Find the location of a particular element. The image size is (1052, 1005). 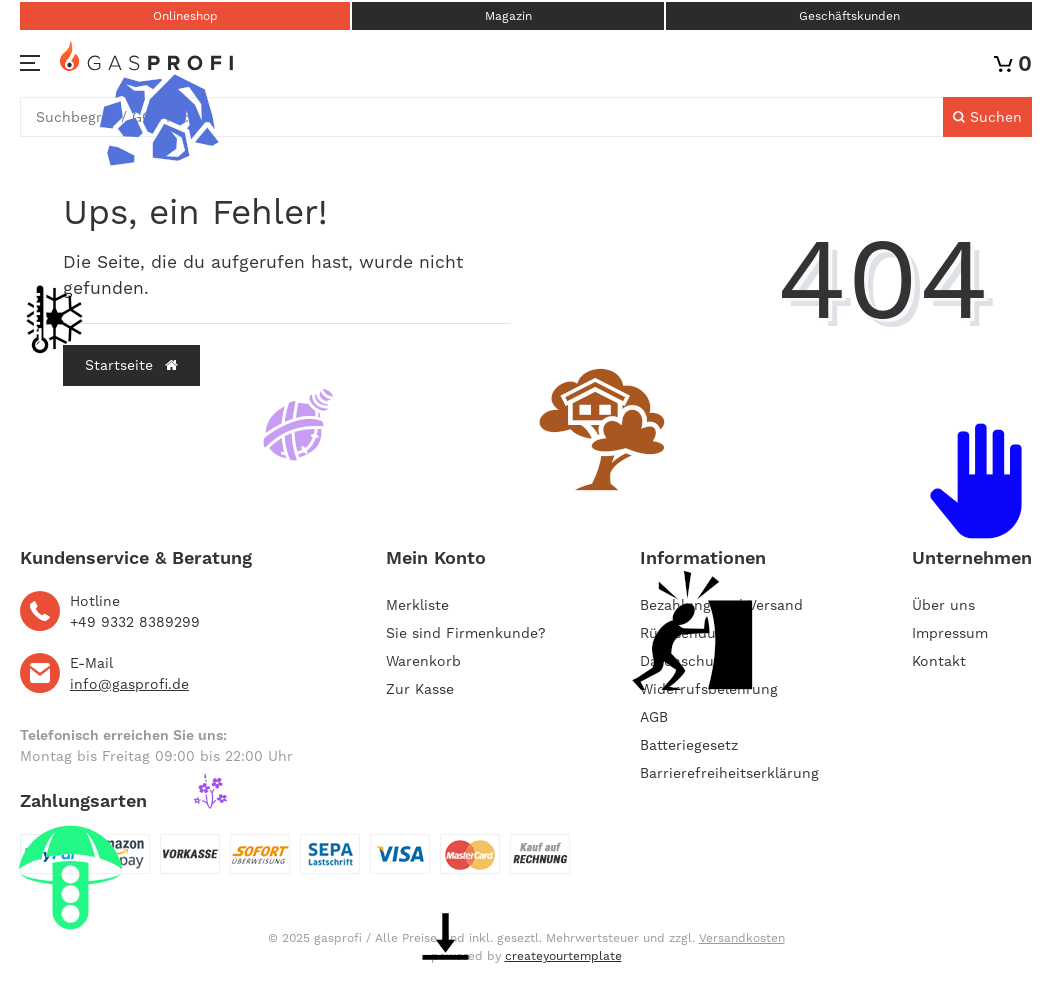

indicates cold temperature or low reading is located at coordinates (54, 318).